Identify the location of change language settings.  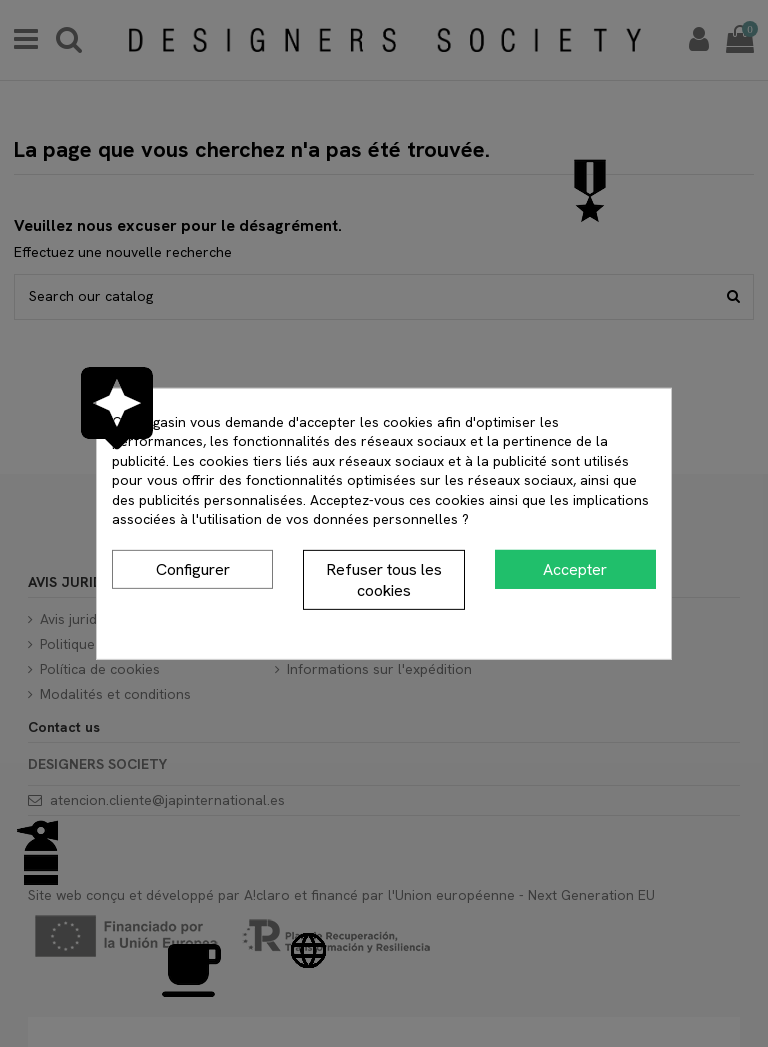
(308, 950).